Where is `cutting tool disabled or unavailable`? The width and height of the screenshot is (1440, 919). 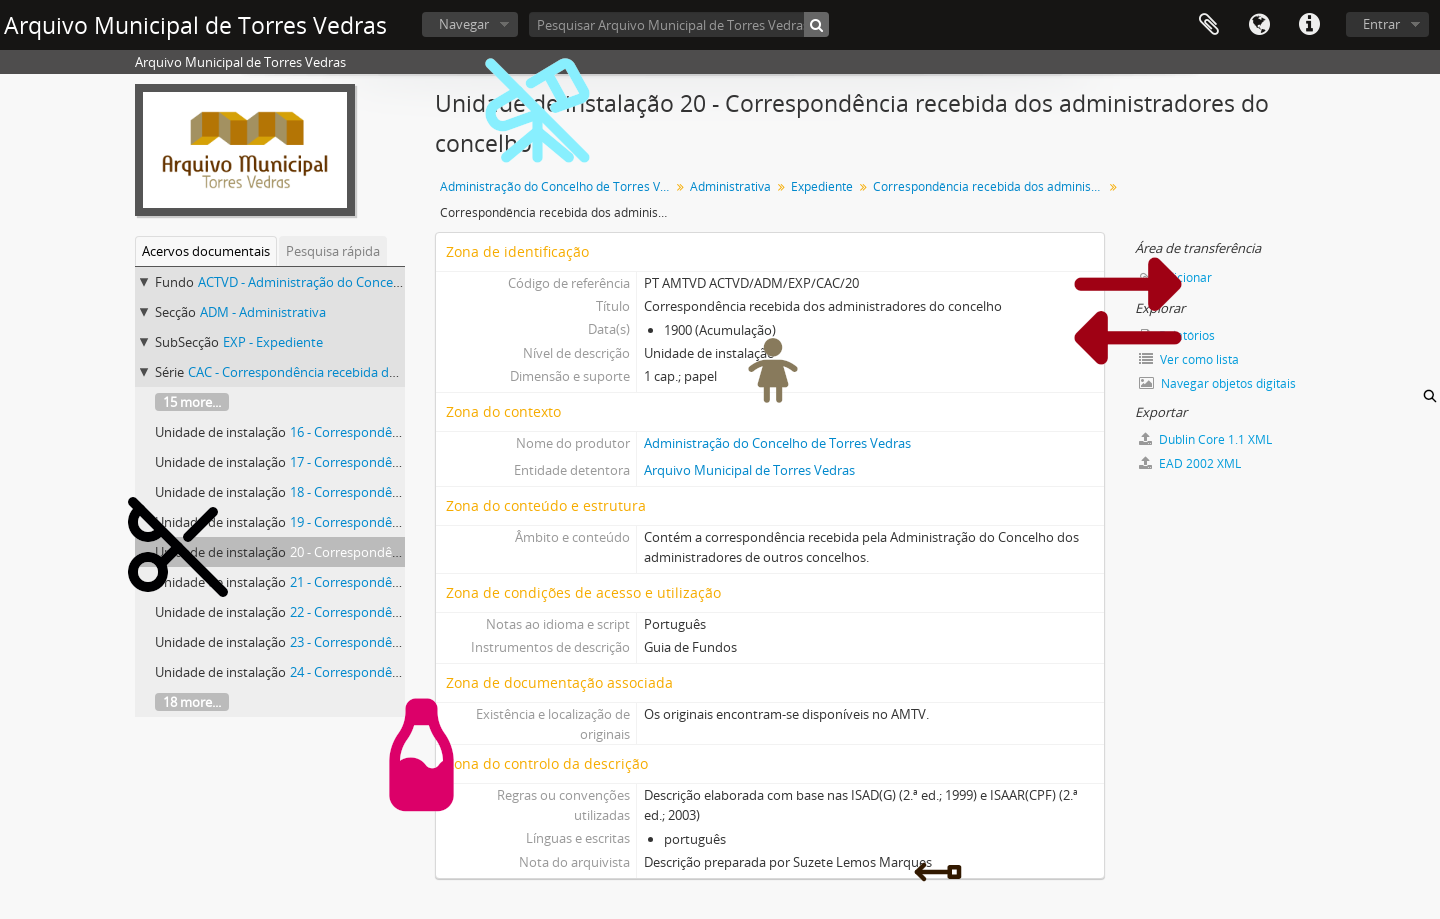
cutting tool disabled or unavailable is located at coordinates (178, 547).